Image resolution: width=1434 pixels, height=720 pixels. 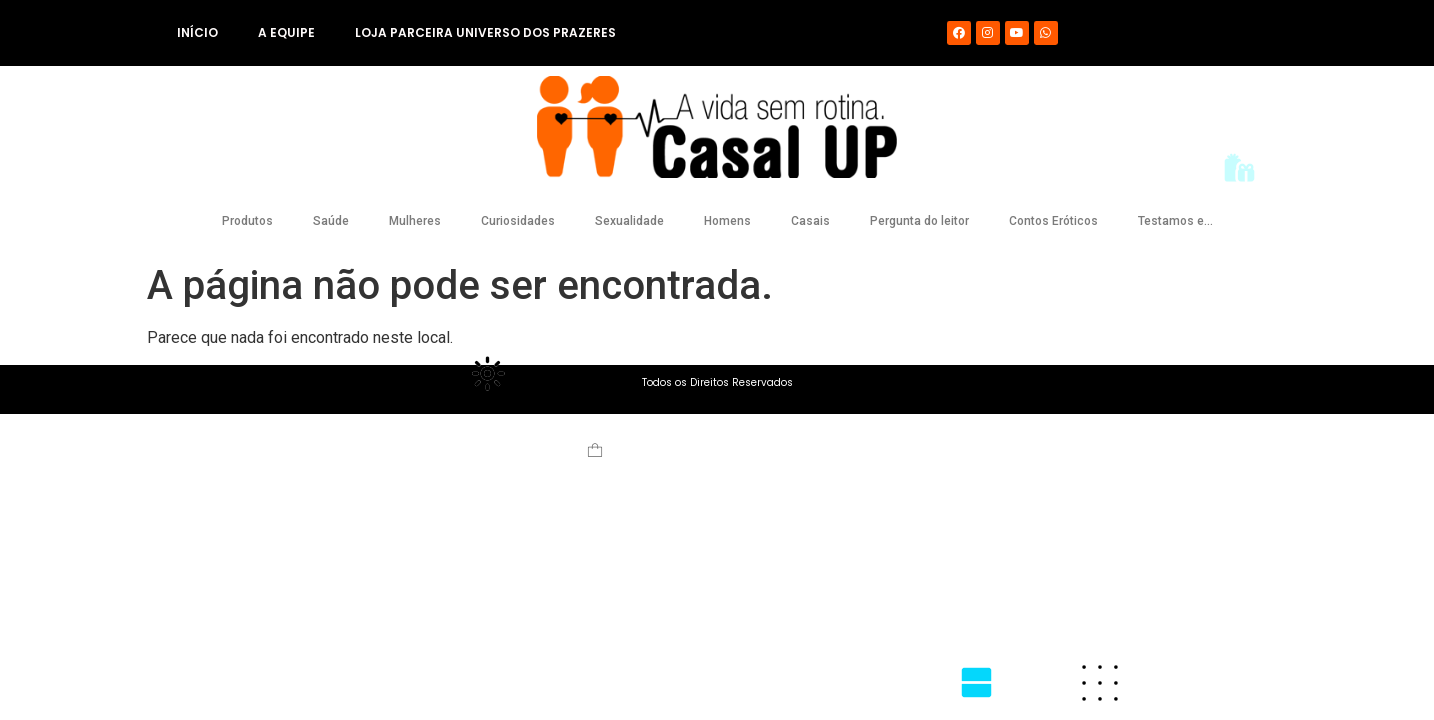 What do you see at coordinates (976, 682) in the screenshot?
I see `split view horizontally` at bounding box center [976, 682].